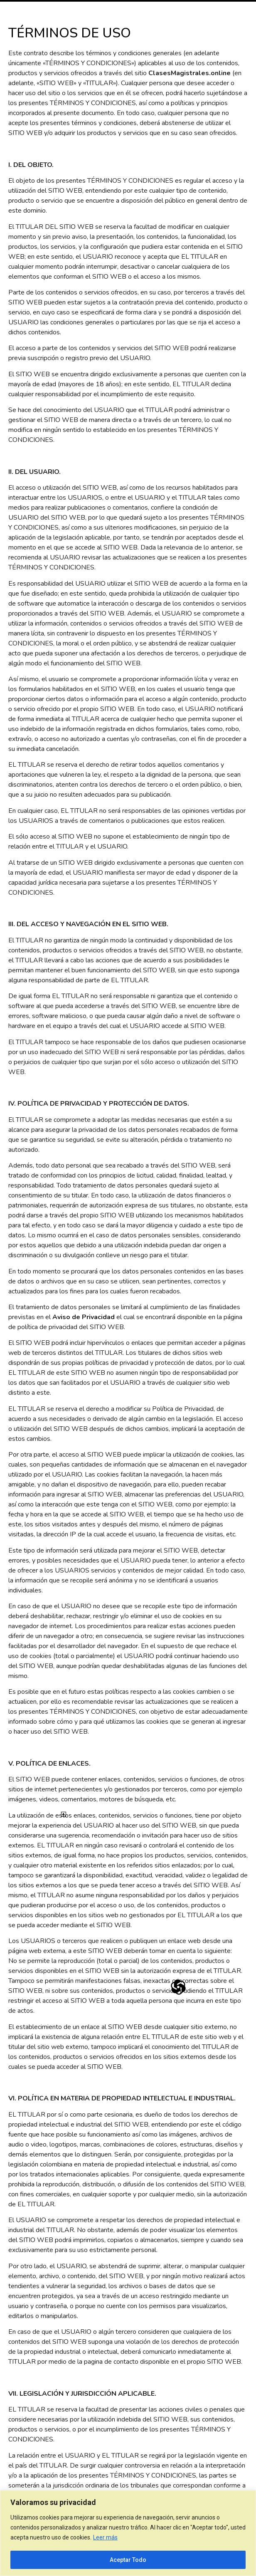 This screenshot has width=256, height=2576. I want to click on insert a chart or graph into a document, so click(64, 1814).